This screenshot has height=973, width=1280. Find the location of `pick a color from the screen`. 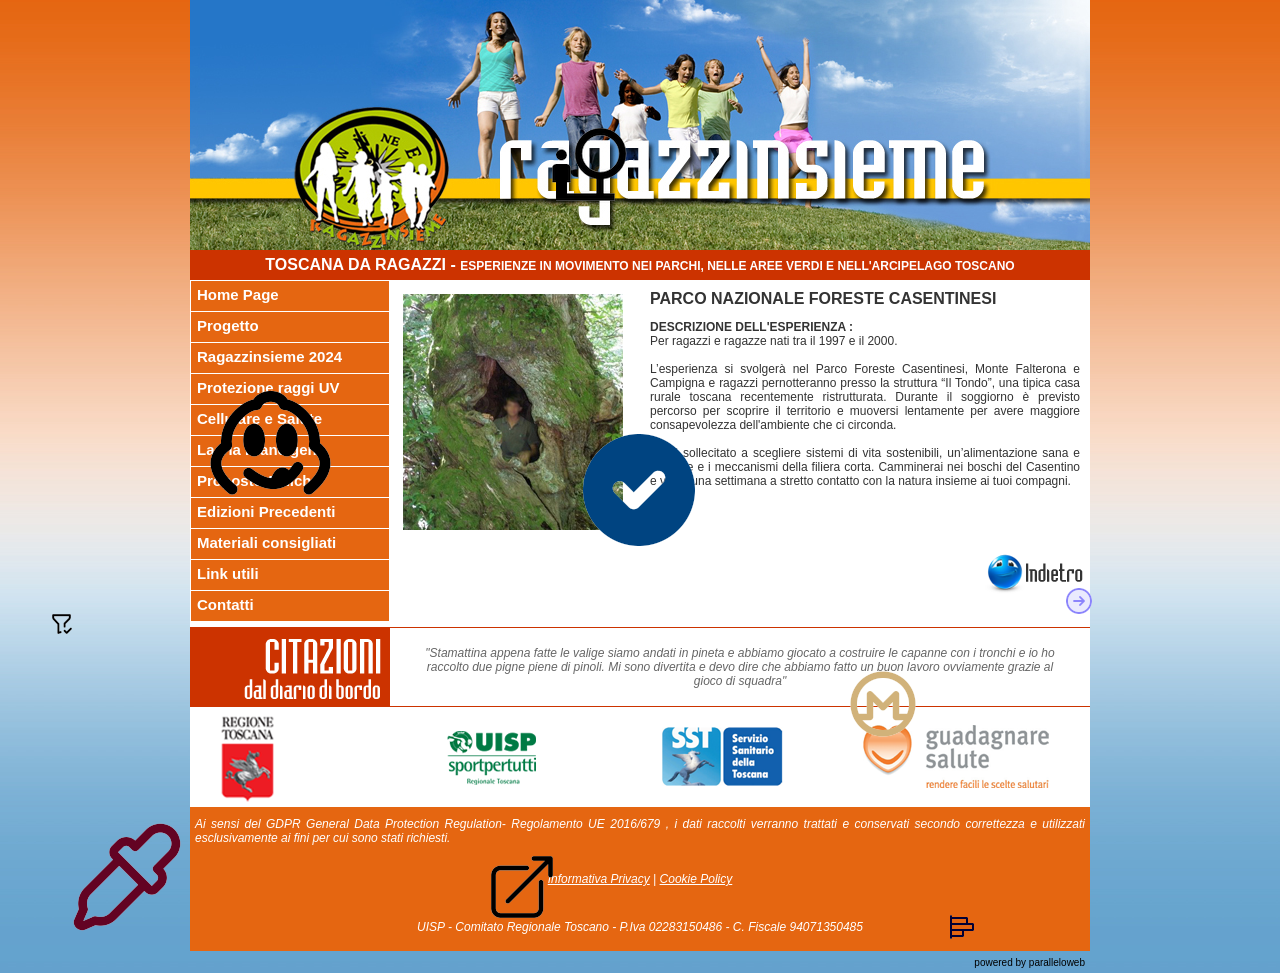

pick a color from the screen is located at coordinates (127, 877).